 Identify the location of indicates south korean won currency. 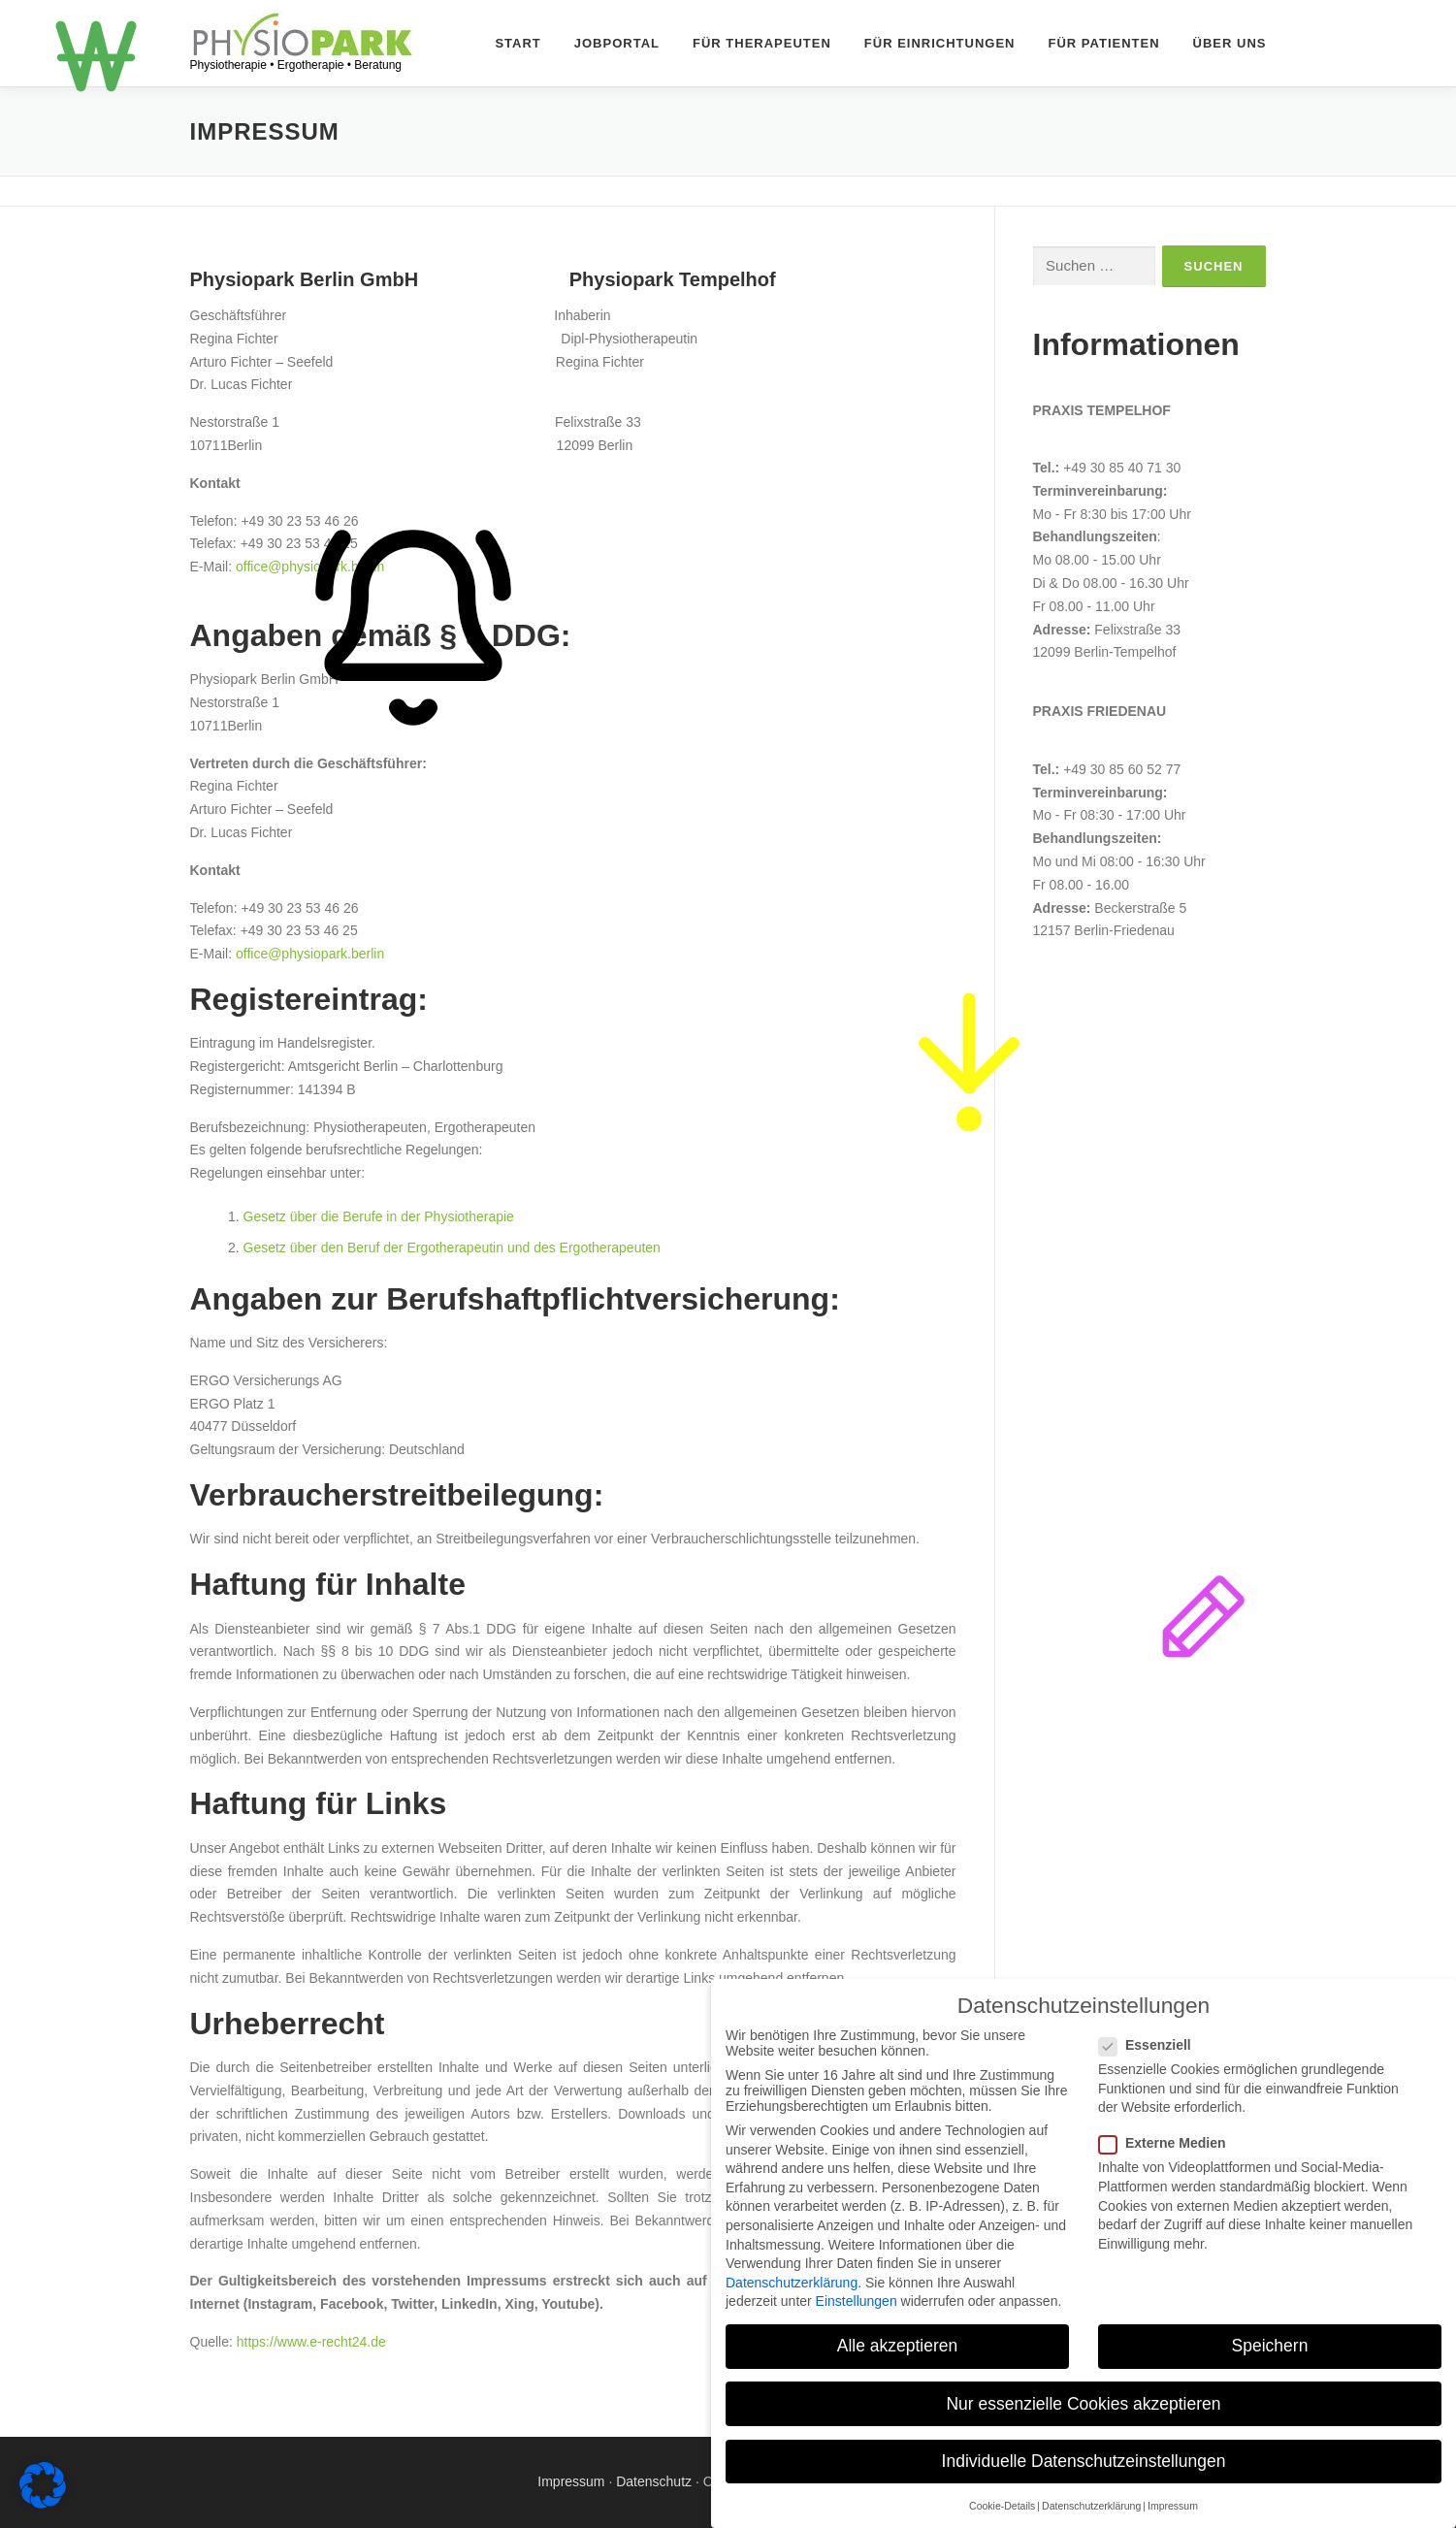
(96, 56).